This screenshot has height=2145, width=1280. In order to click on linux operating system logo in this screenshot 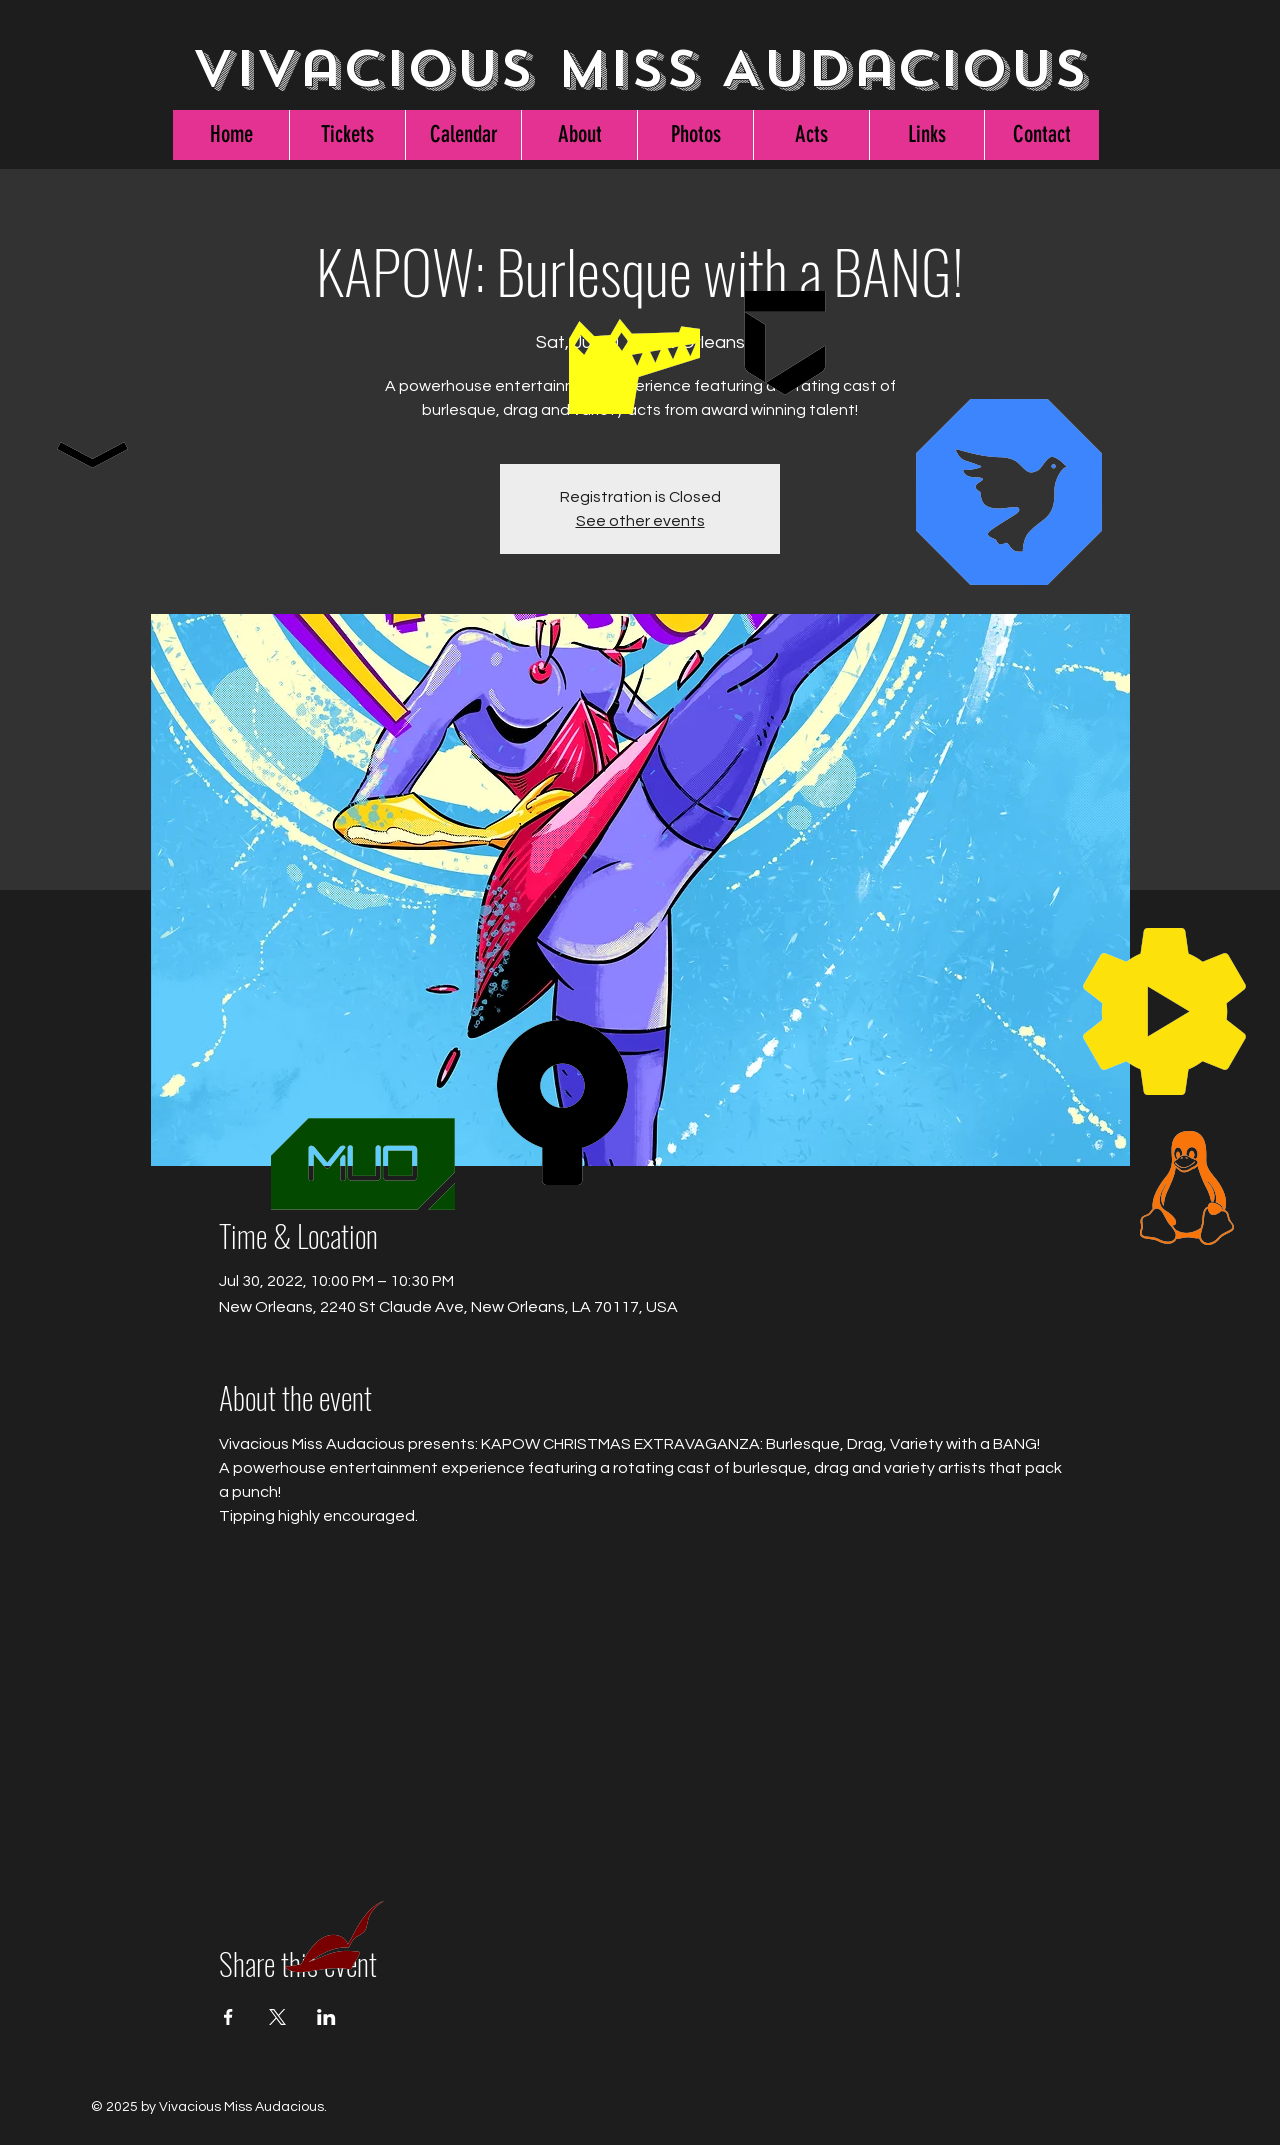, I will do `click(1187, 1188)`.